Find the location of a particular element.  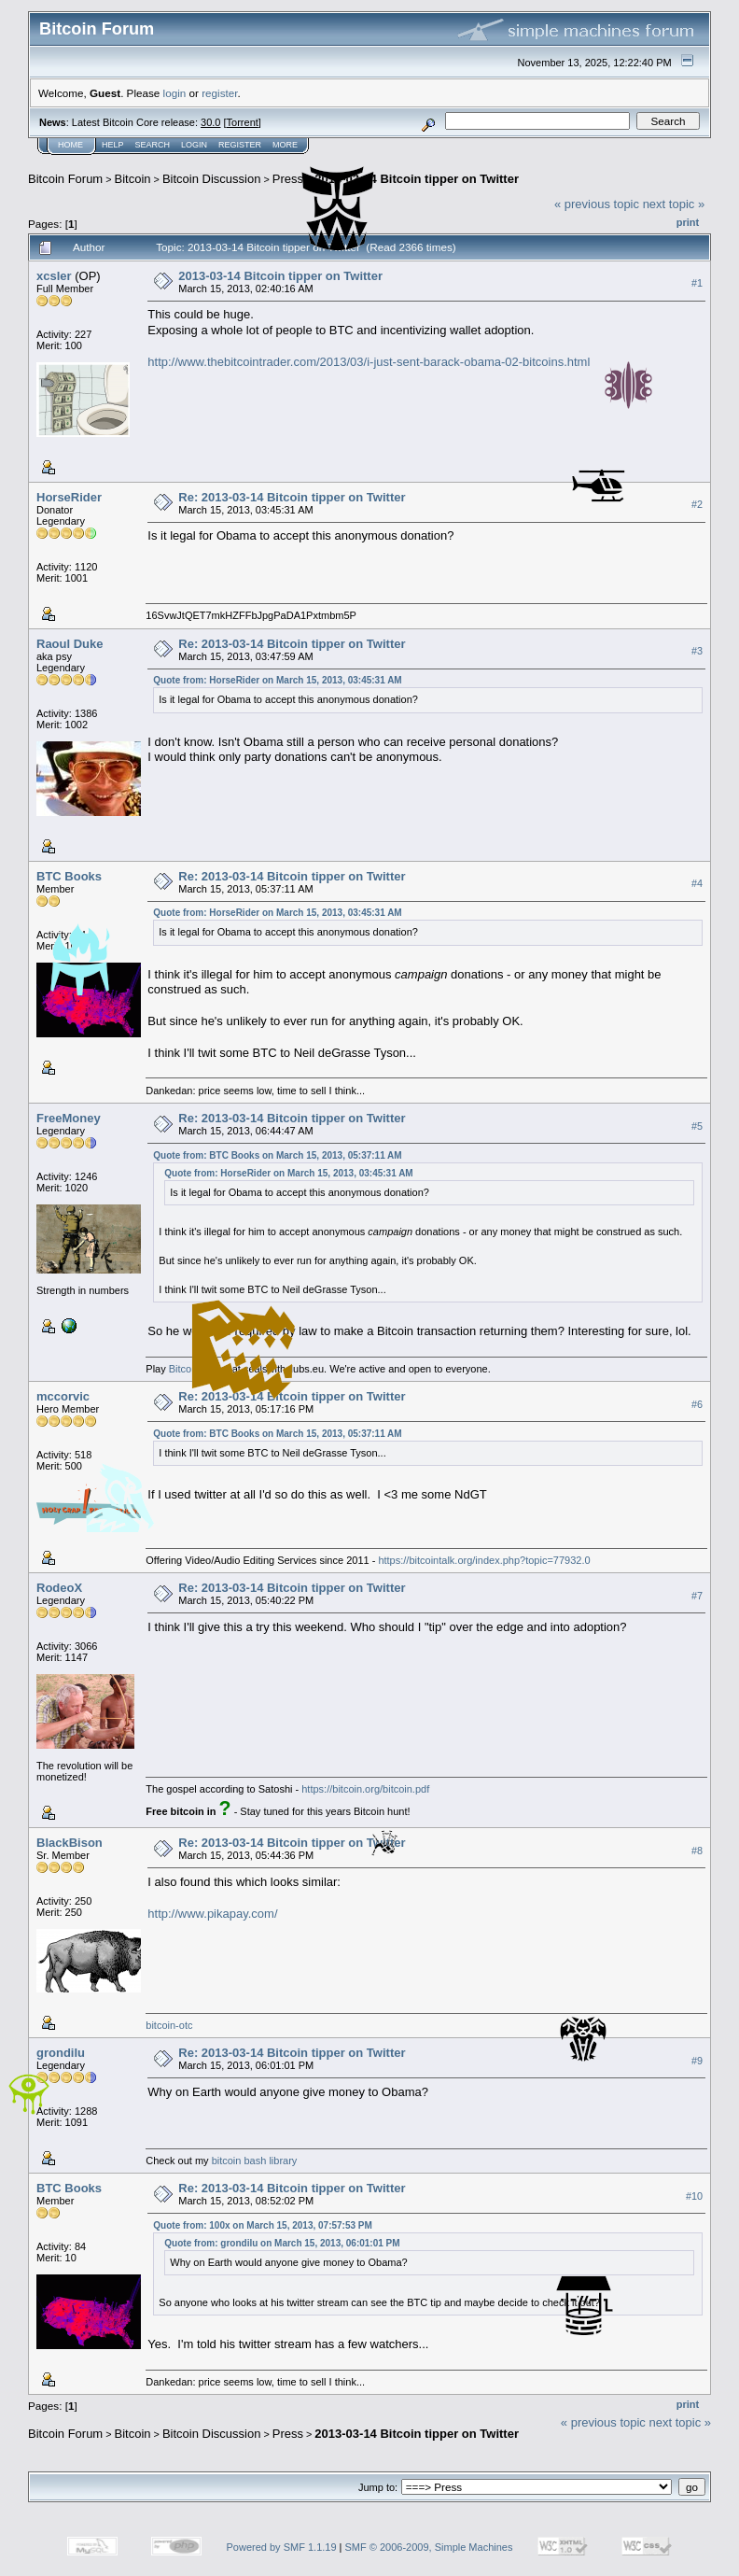

select tribal or tiki-themed content is located at coordinates (336, 207).